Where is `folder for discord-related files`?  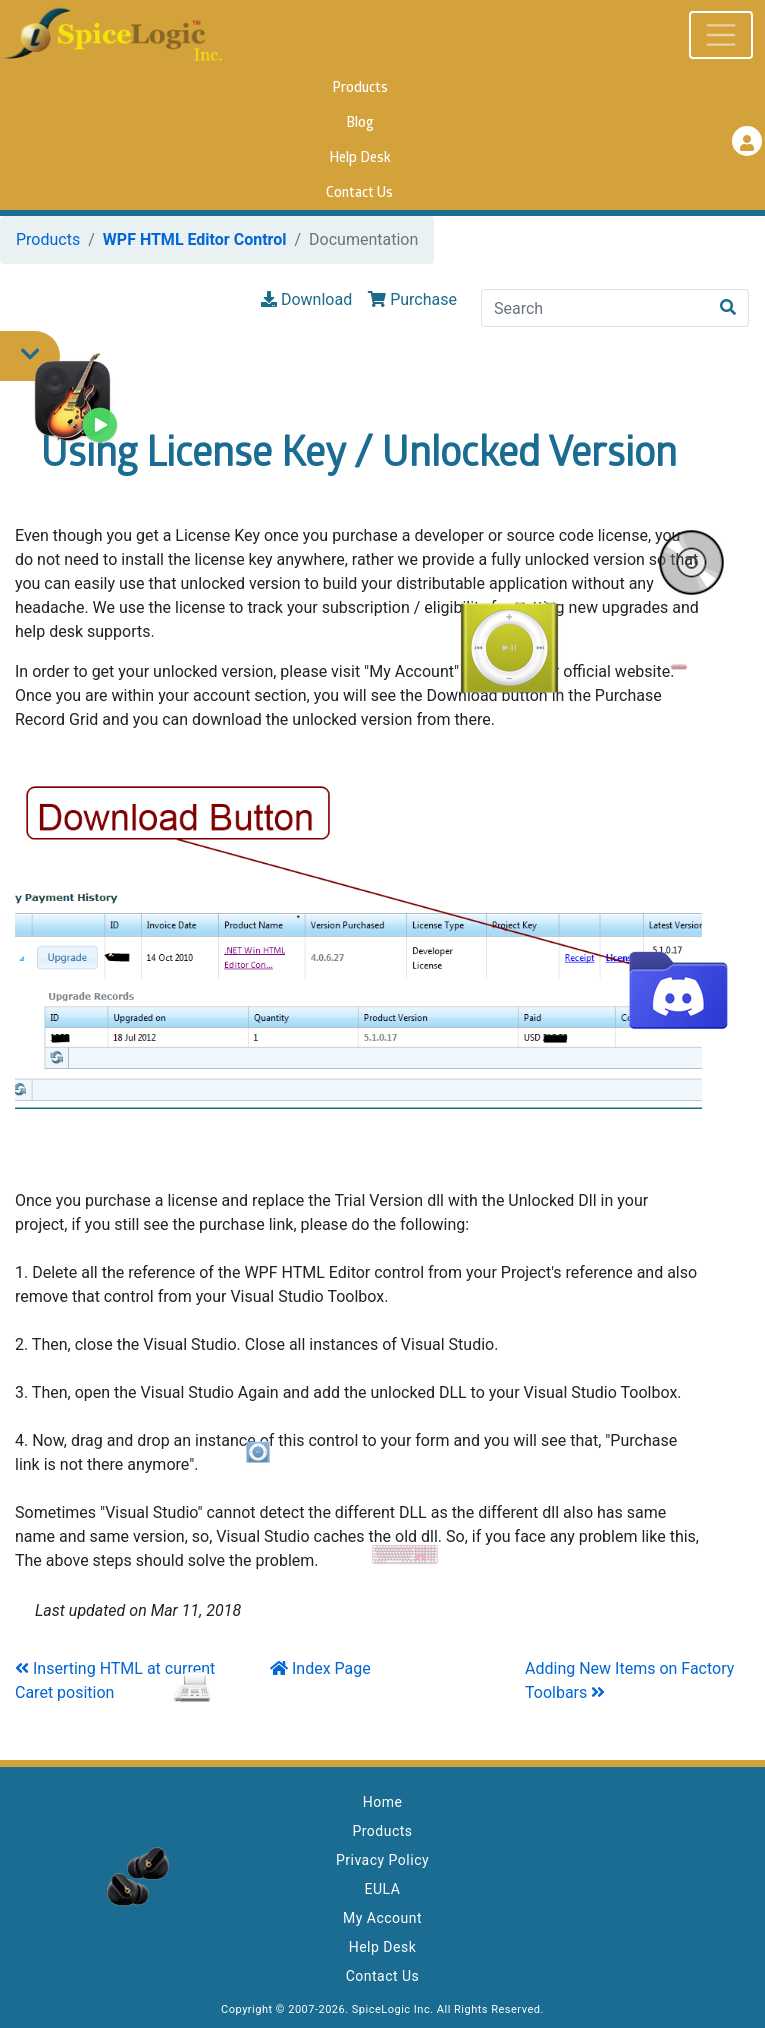
folder for discord-related files is located at coordinates (678, 993).